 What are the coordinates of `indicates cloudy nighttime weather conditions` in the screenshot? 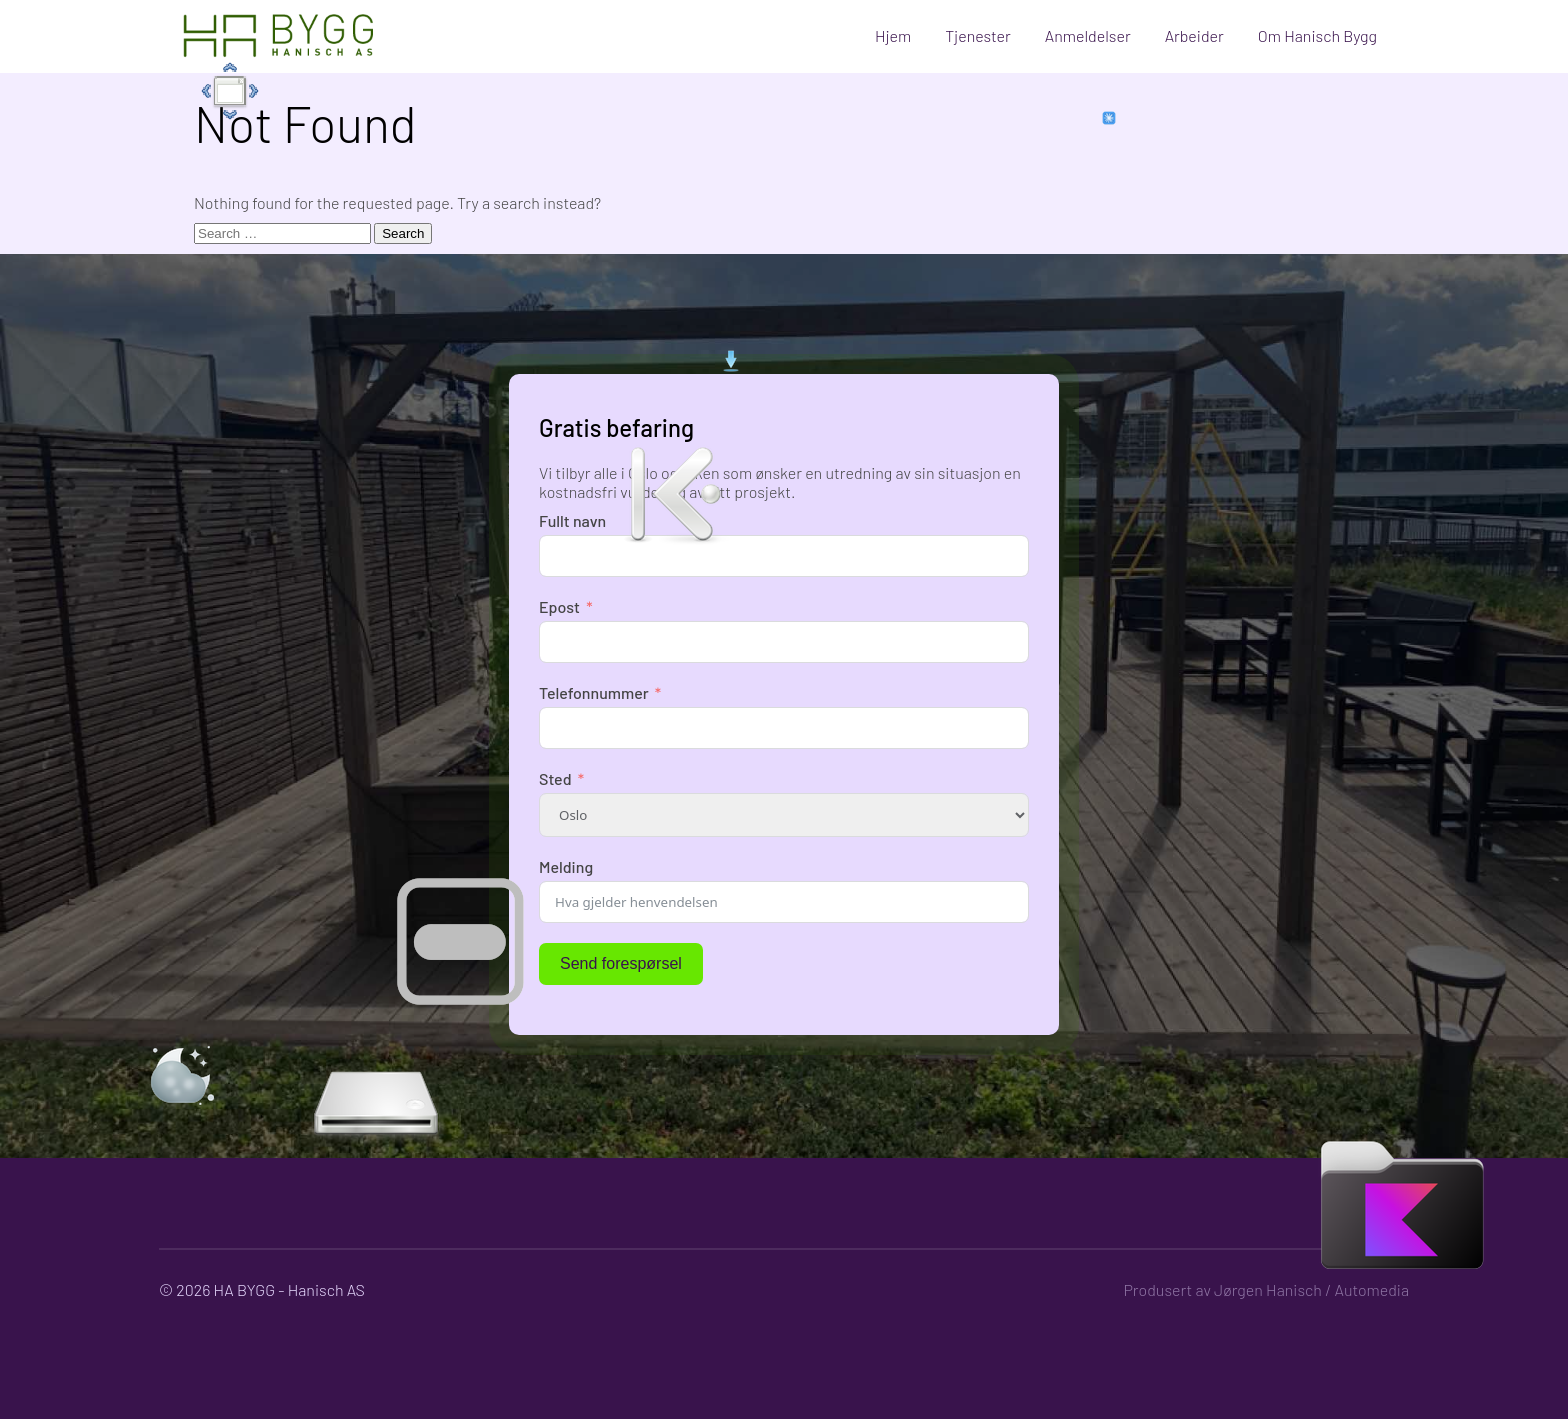 It's located at (182, 1075).